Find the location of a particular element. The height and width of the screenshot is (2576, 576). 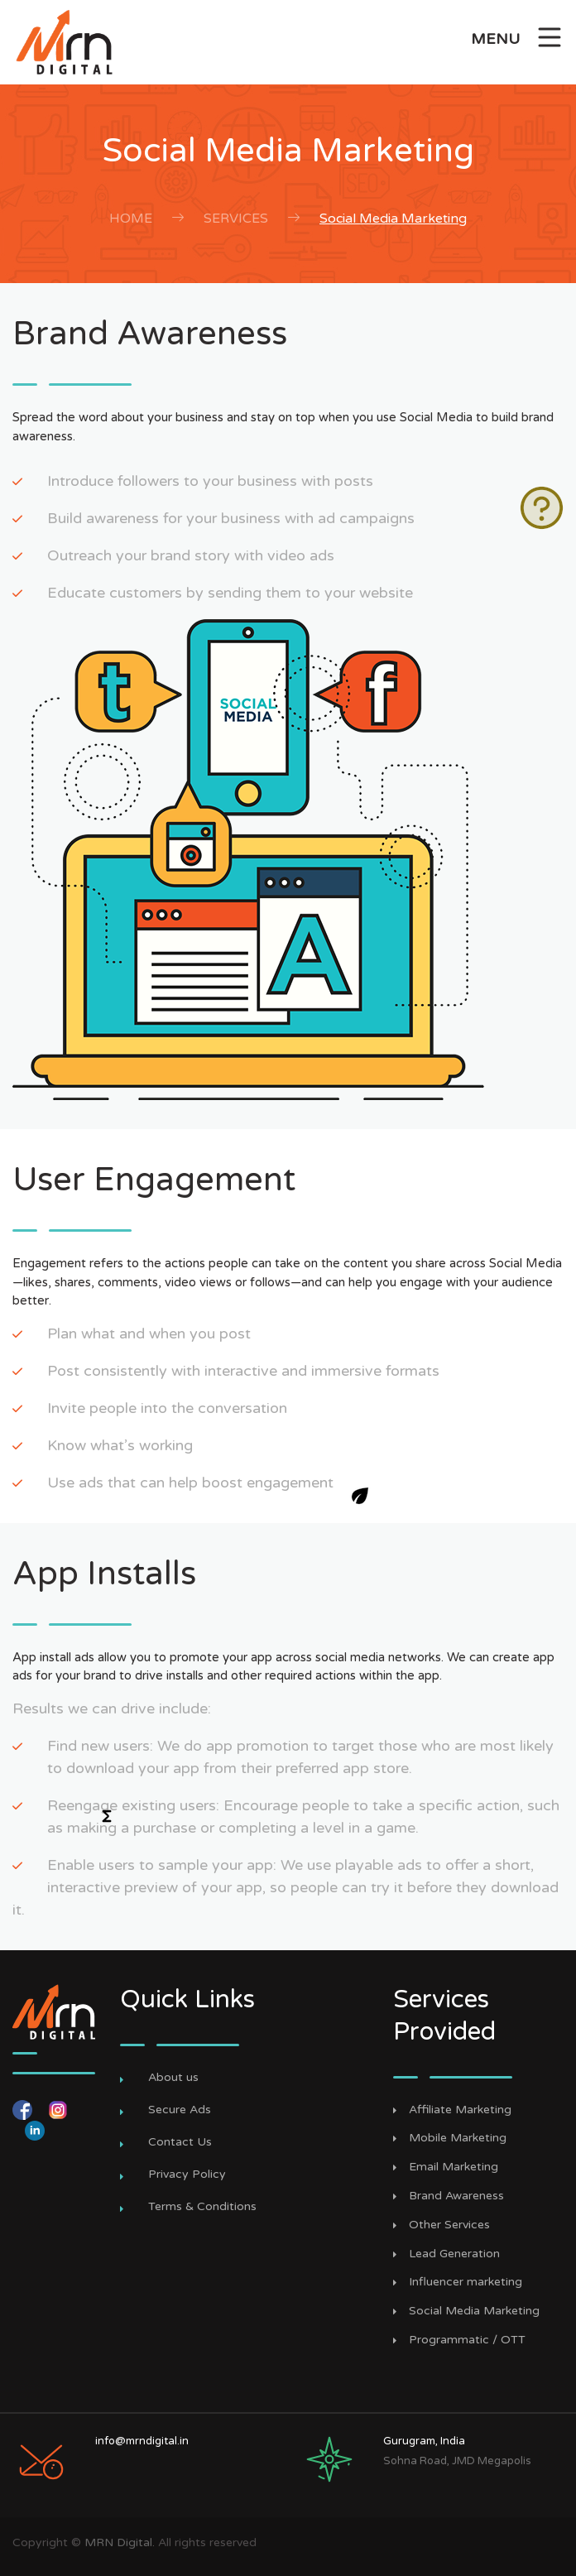

enable eco-friendly or power-saving mode is located at coordinates (360, 1496).